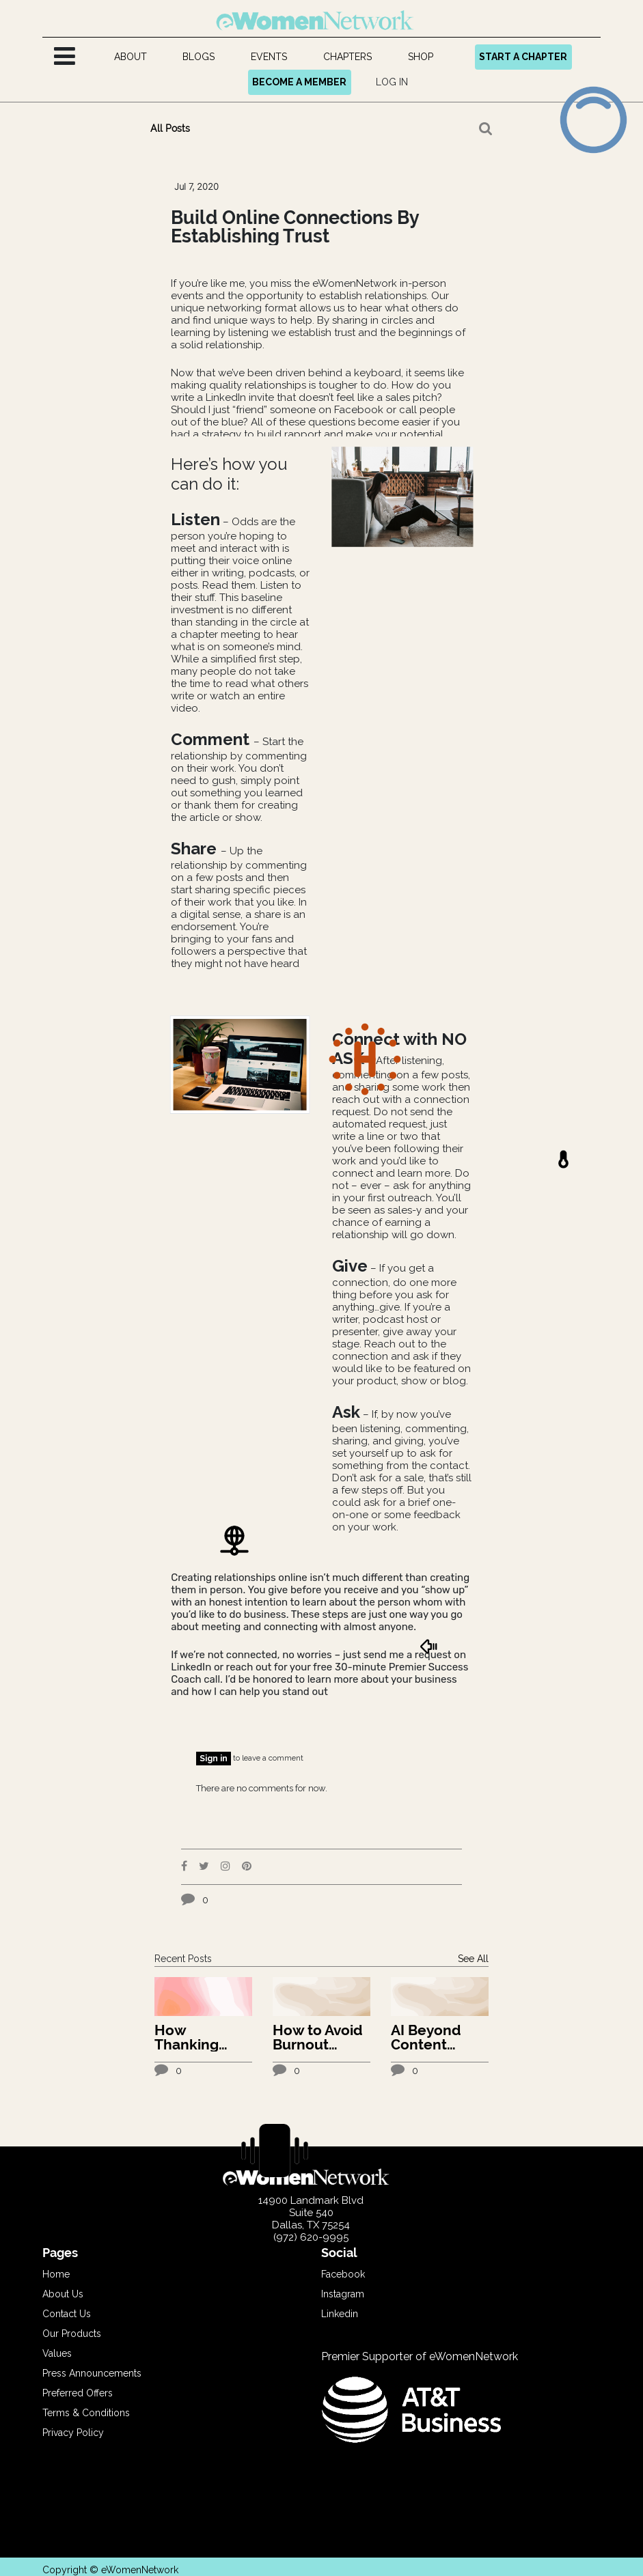 The image size is (643, 2576). I want to click on indicates low temperature reading, so click(563, 1159).